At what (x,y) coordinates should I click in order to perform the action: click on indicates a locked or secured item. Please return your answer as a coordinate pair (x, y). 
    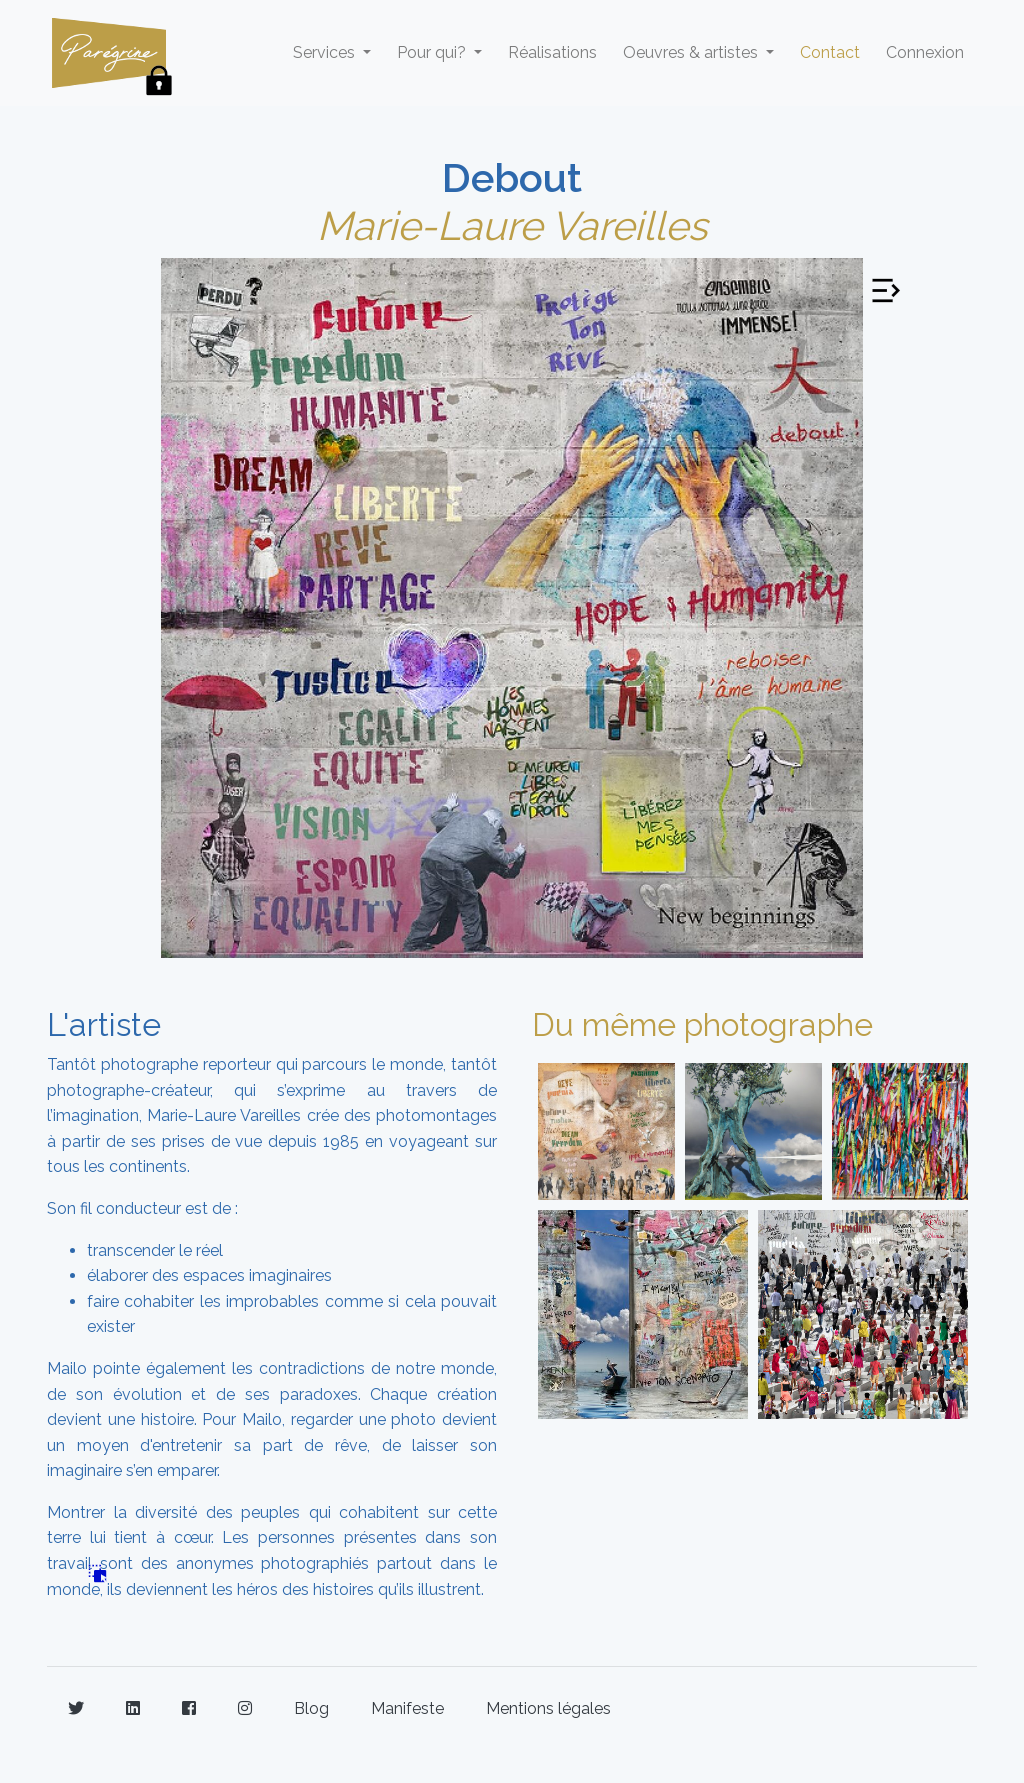
    Looking at the image, I should click on (159, 81).